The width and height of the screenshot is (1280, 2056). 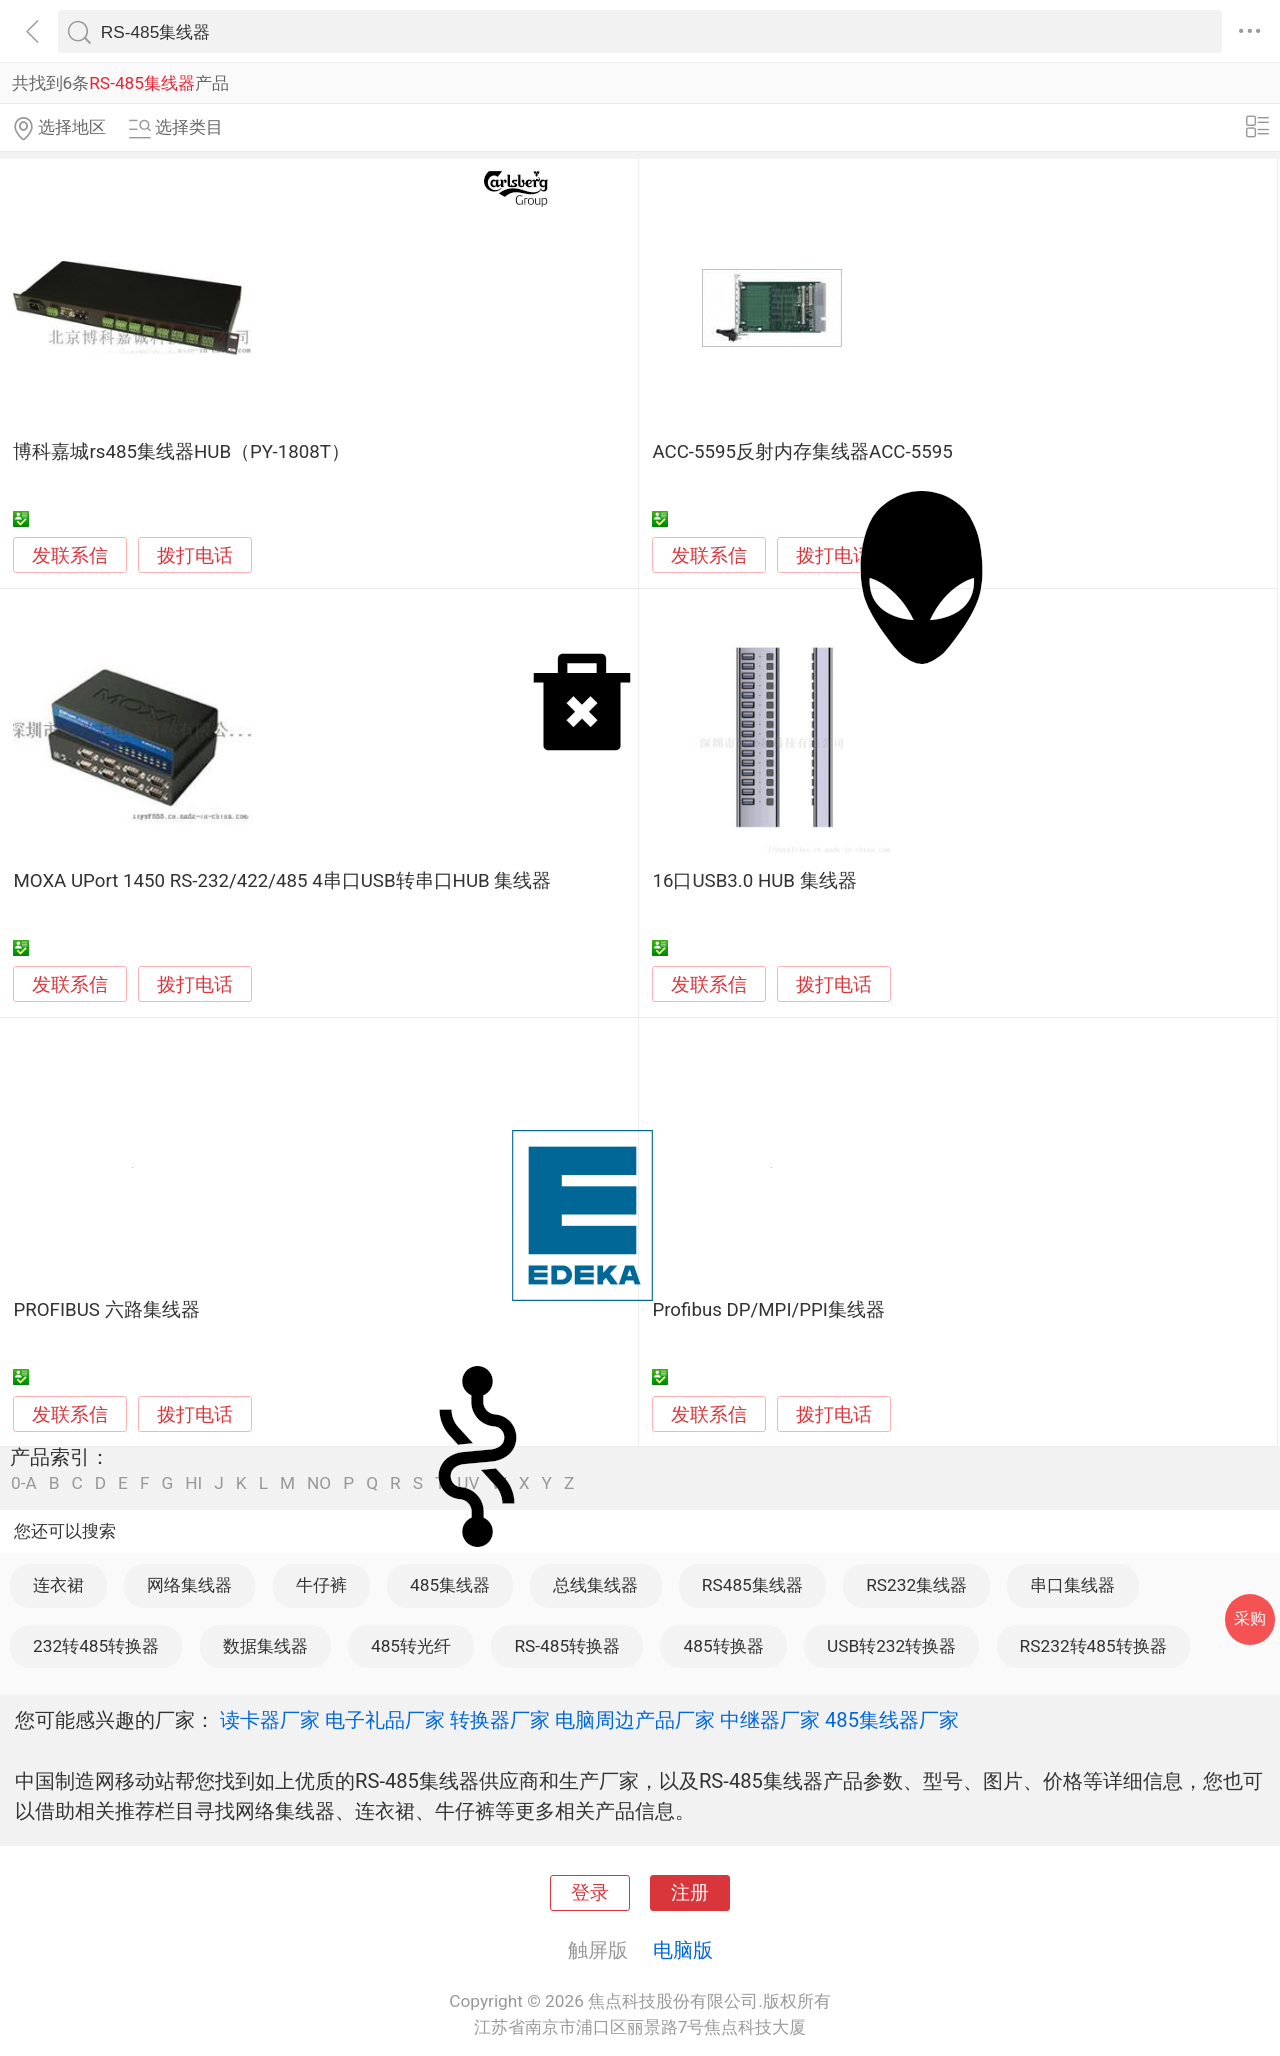 What do you see at coordinates (582, 702) in the screenshot?
I see `delete selected item` at bounding box center [582, 702].